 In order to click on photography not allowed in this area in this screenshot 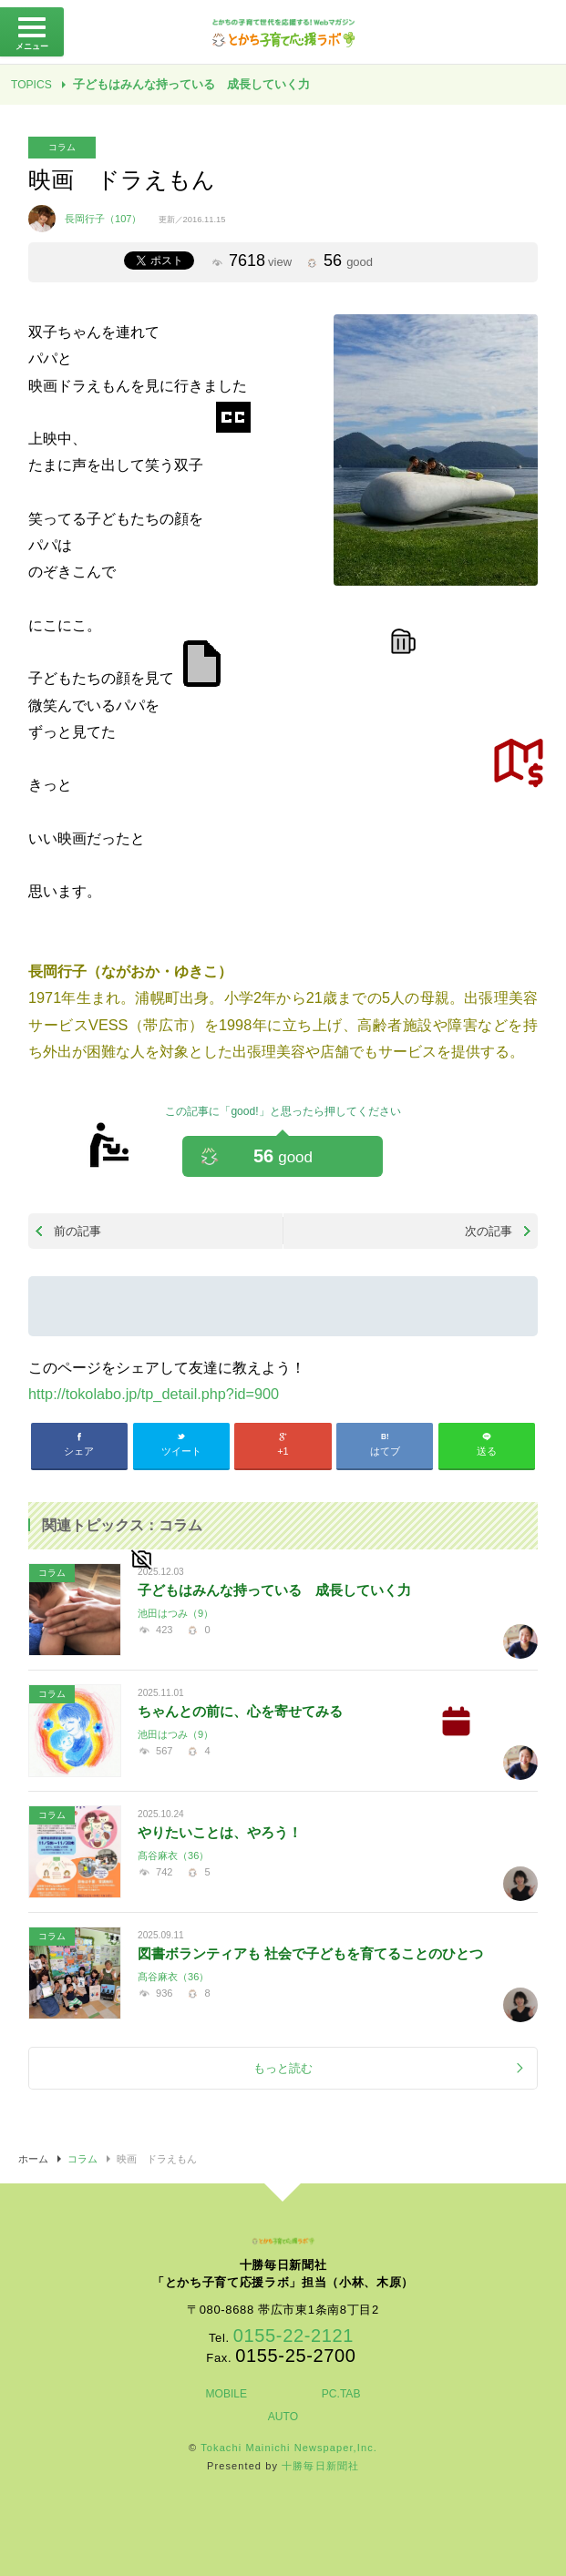, I will do `click(141, 1559)`.